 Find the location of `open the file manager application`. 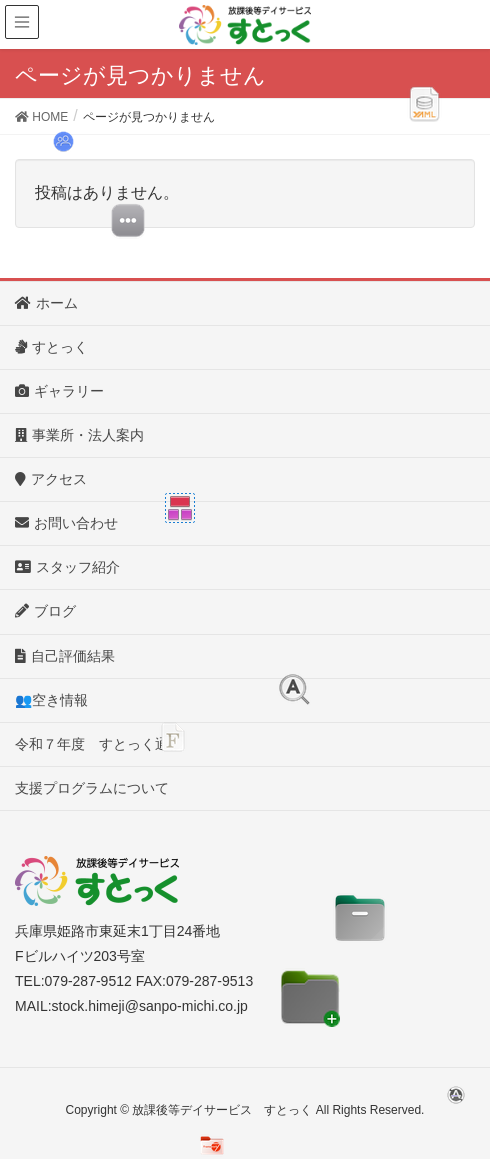

open the file manager application is located at coordinates (360, 918).